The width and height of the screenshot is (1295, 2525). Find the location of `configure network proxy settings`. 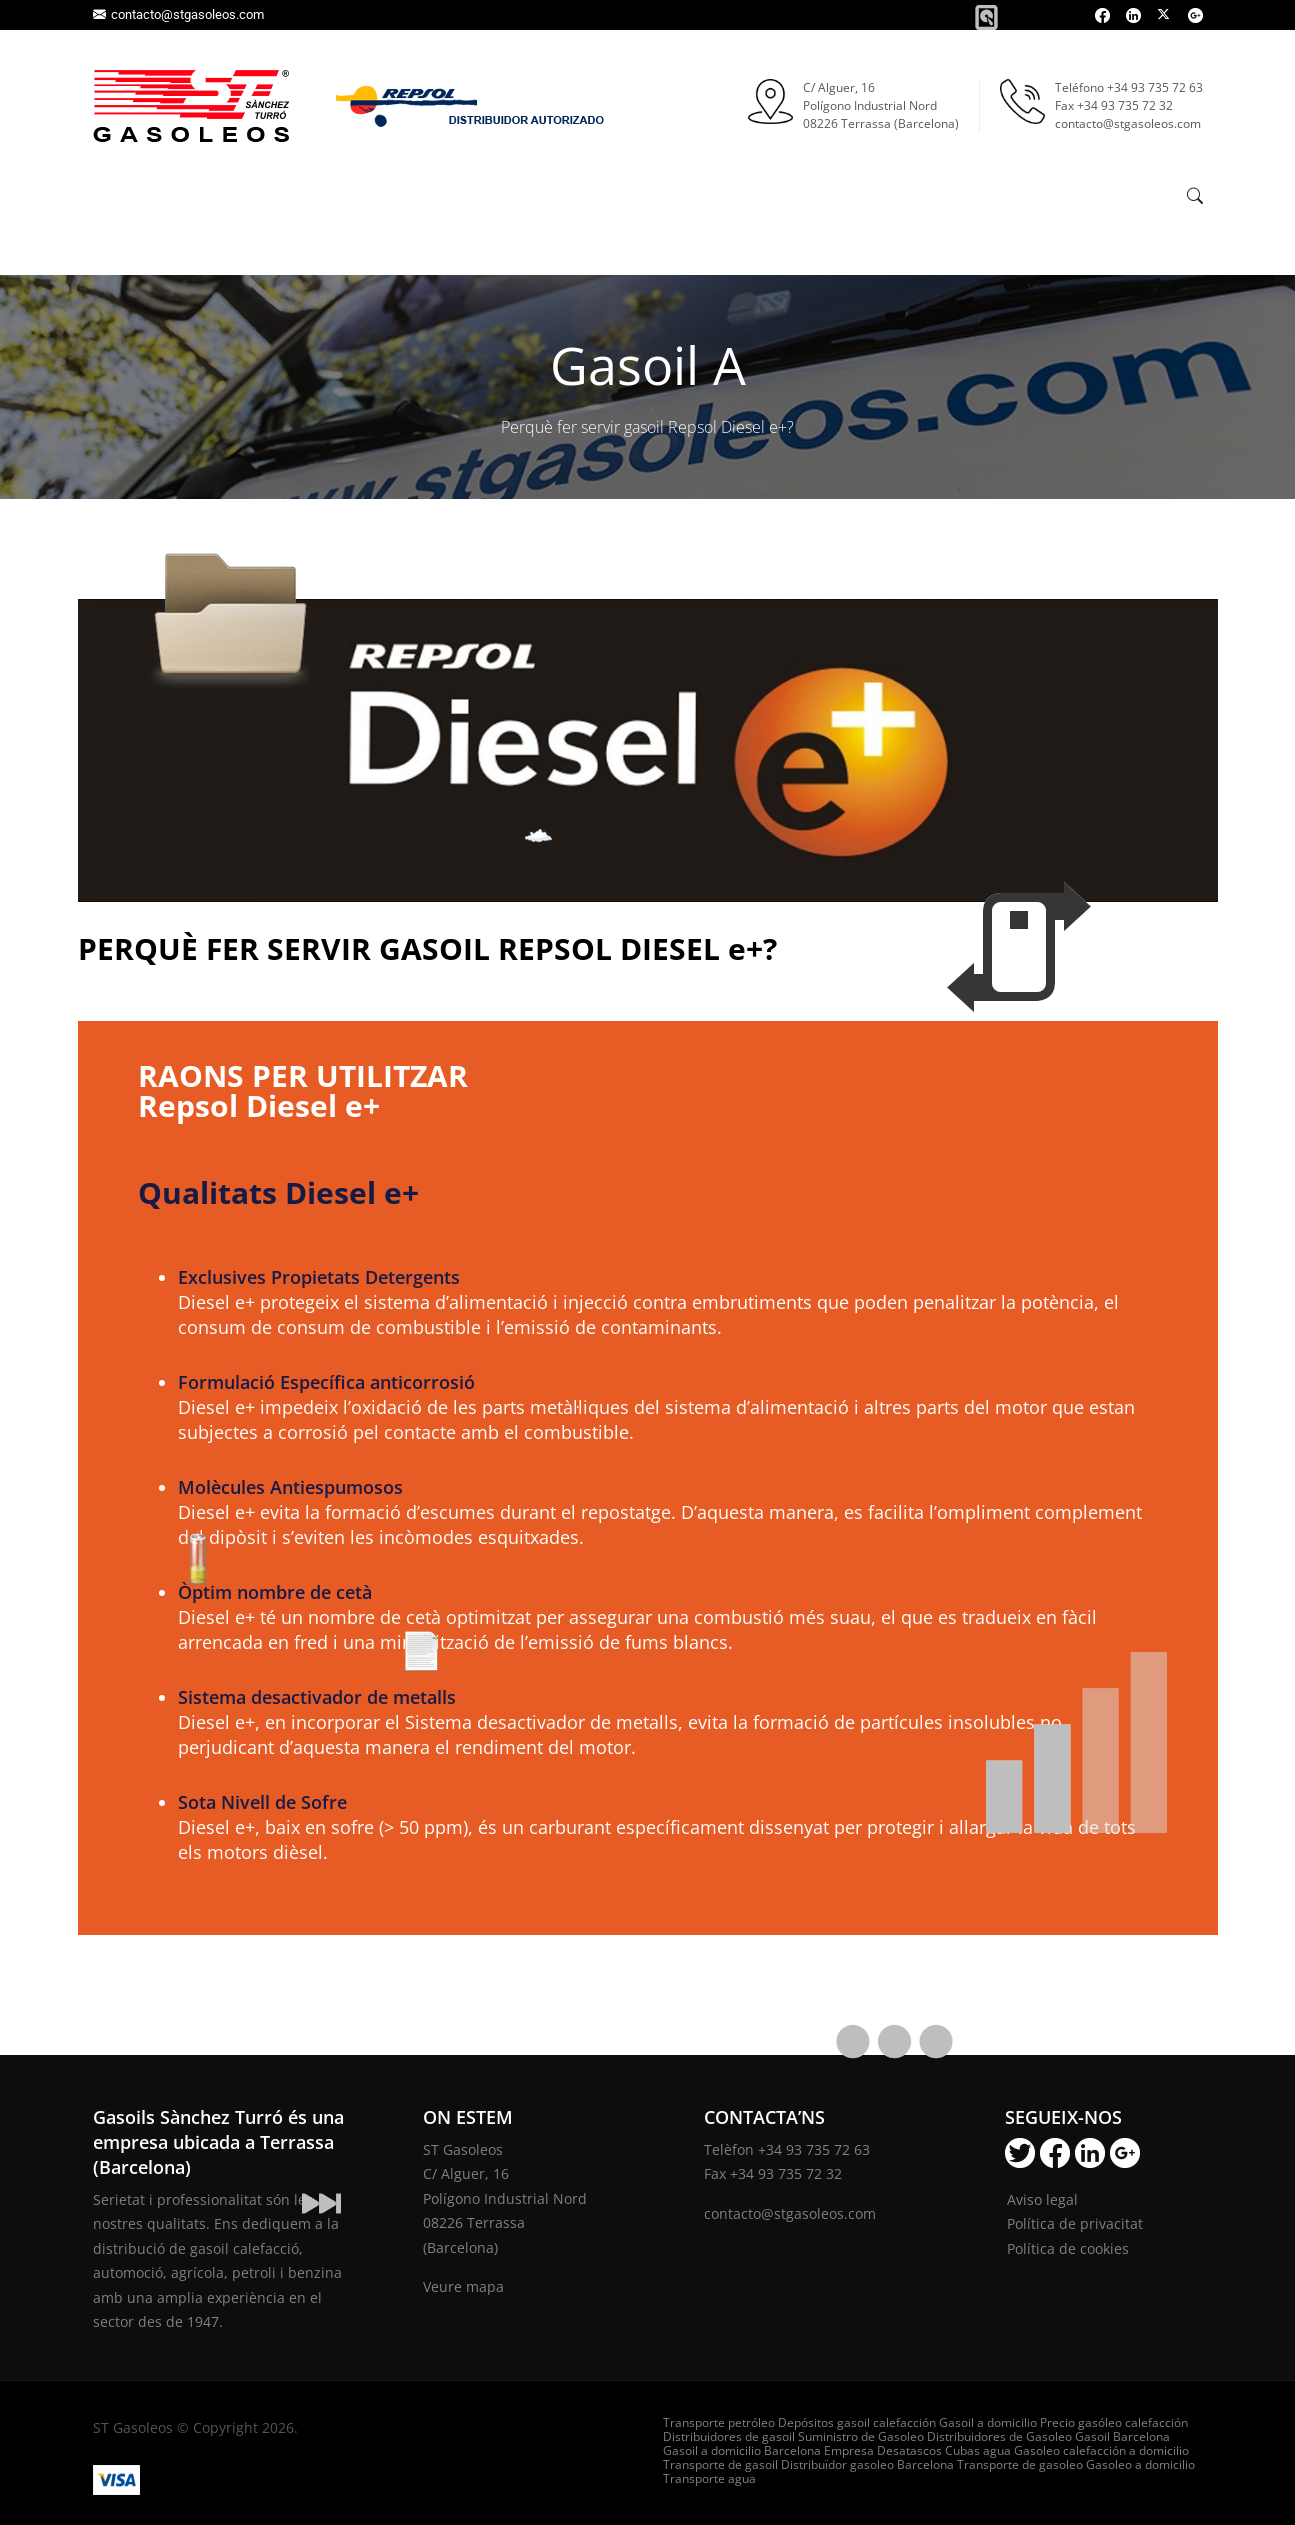

configure network proxy settings is located at coordinates (1019, 947).